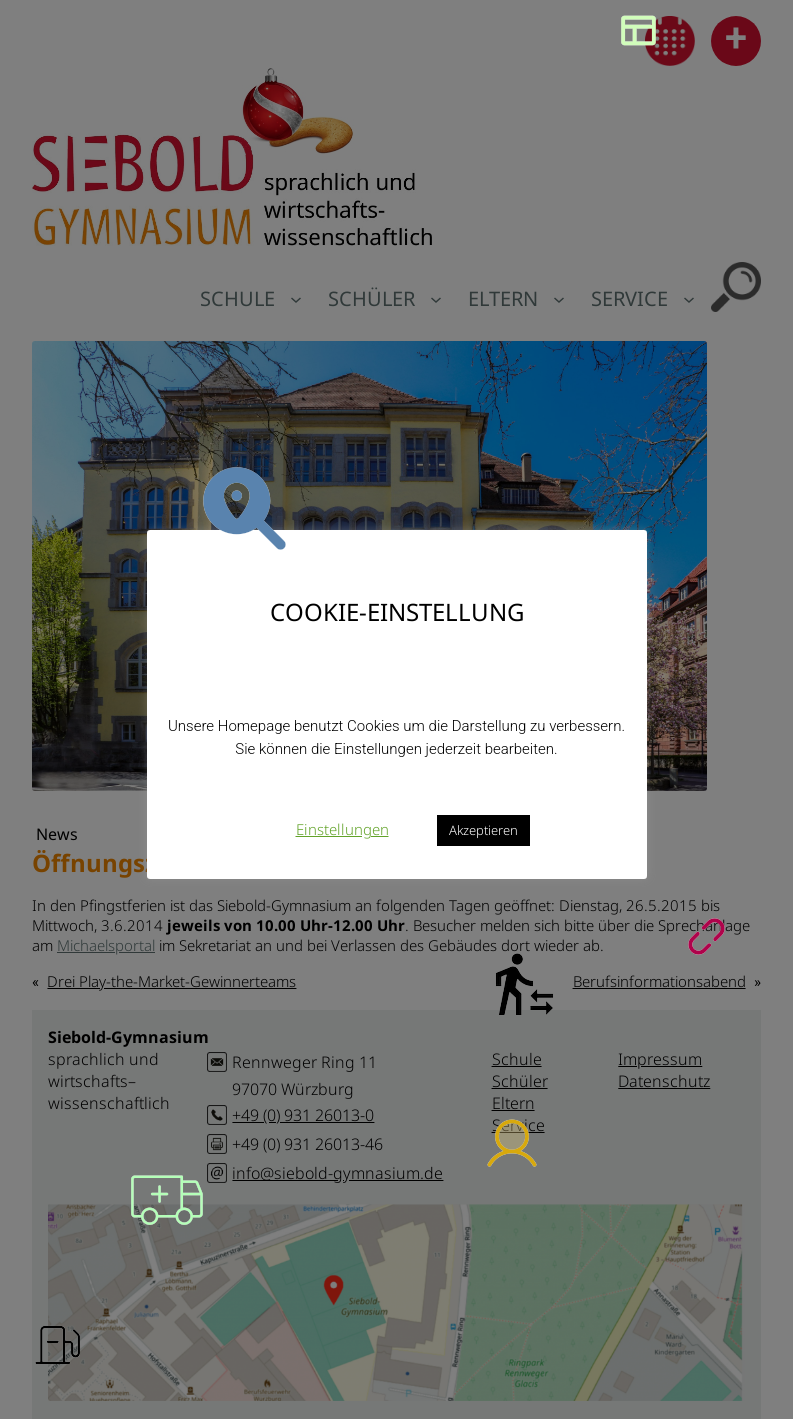 The height and width of the screenshot is (1419, 793). I want to click on find nearby gas stations, so click(56, 1345).